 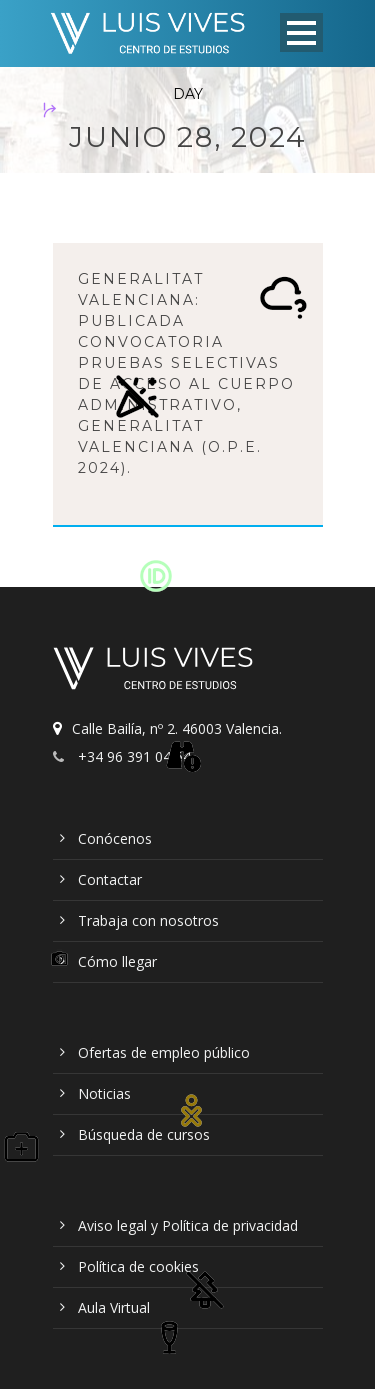 What do you see at coordinates (191, 1110) in the screenshot?
I see `open sugarizer learning platform` at bounding box center [191, 1110].